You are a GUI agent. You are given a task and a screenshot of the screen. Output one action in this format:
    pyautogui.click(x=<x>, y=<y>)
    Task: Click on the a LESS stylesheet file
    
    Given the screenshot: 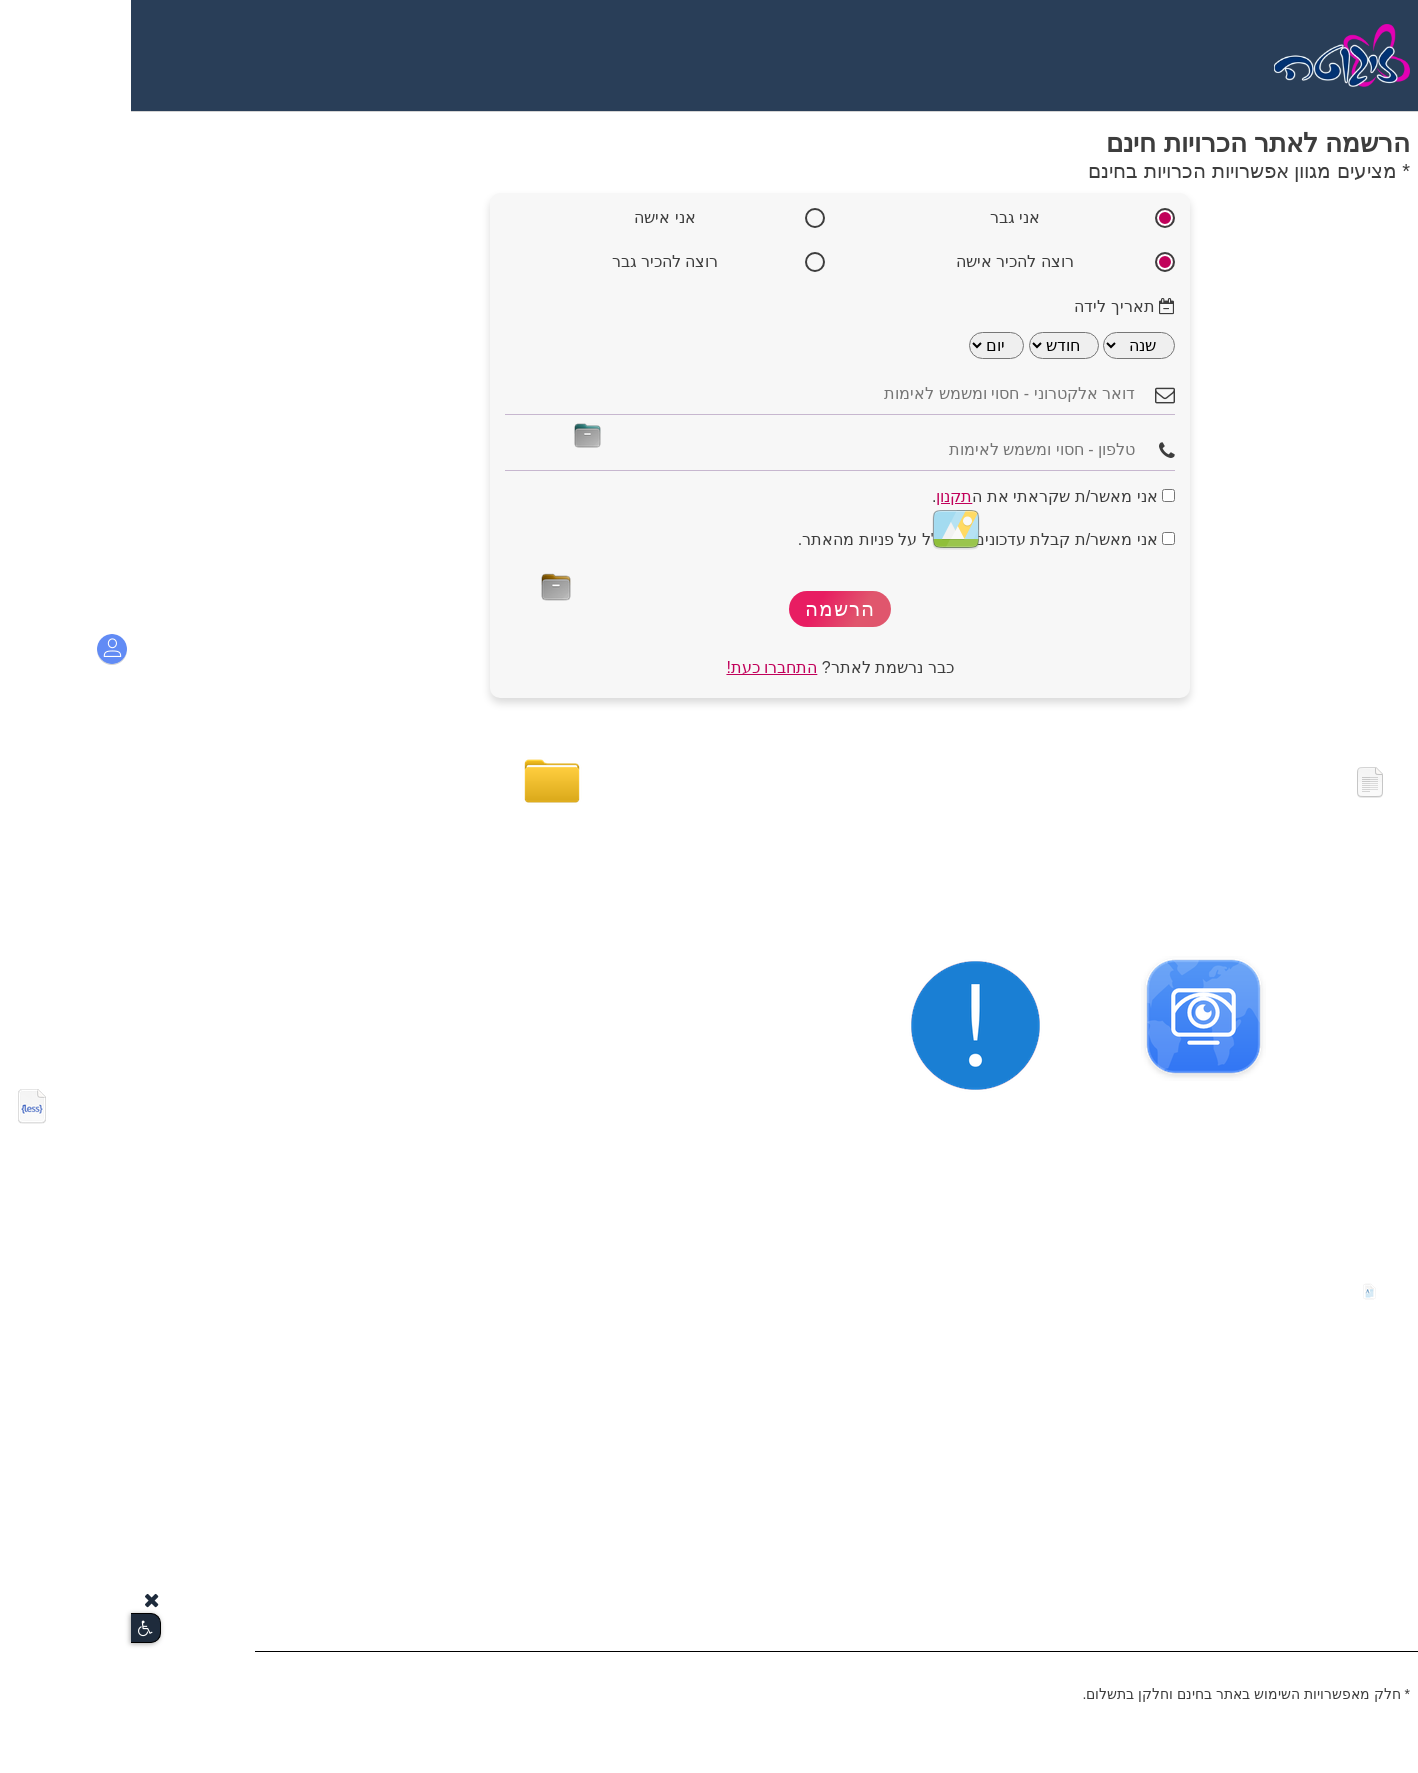 What is the action you would take?
    pyautogui.click(x=32, y=1106)
    